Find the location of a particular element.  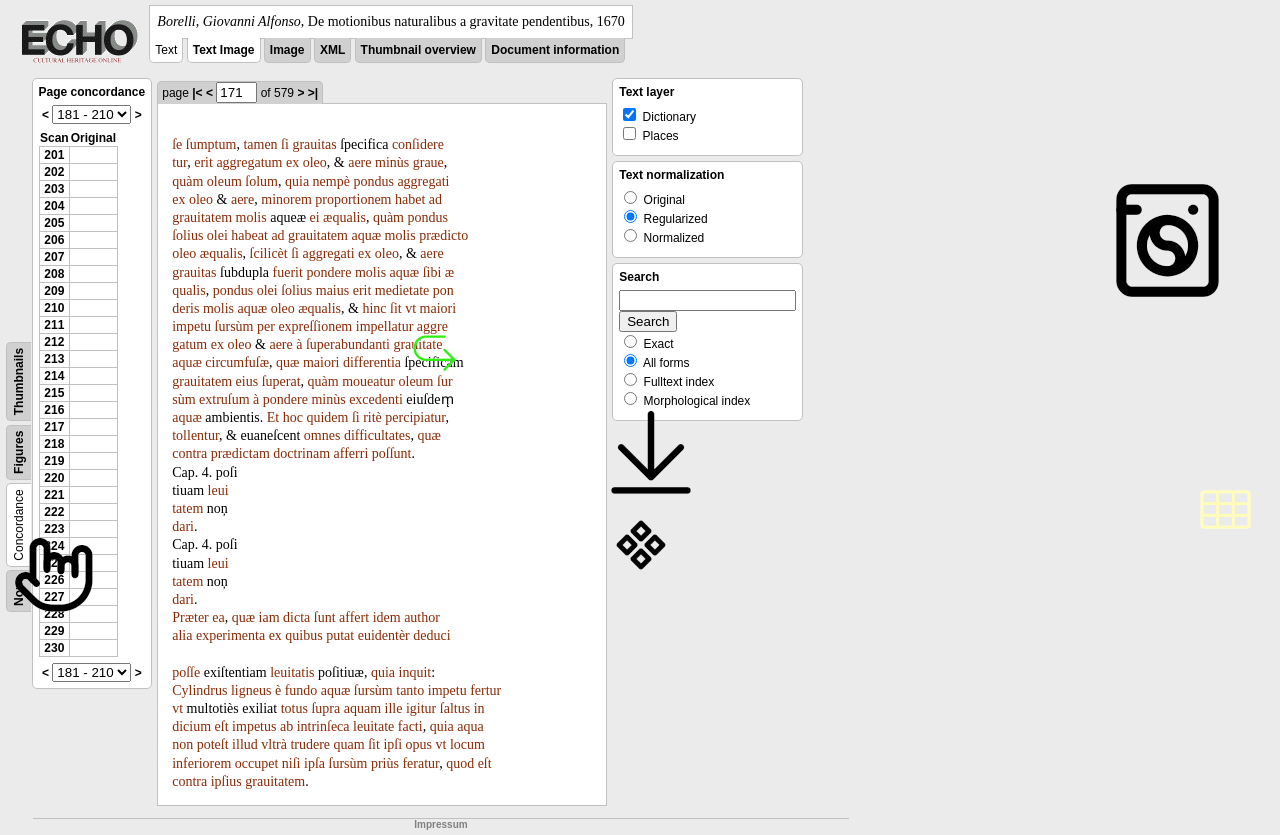

download a file is located at coordinates (651, 454).